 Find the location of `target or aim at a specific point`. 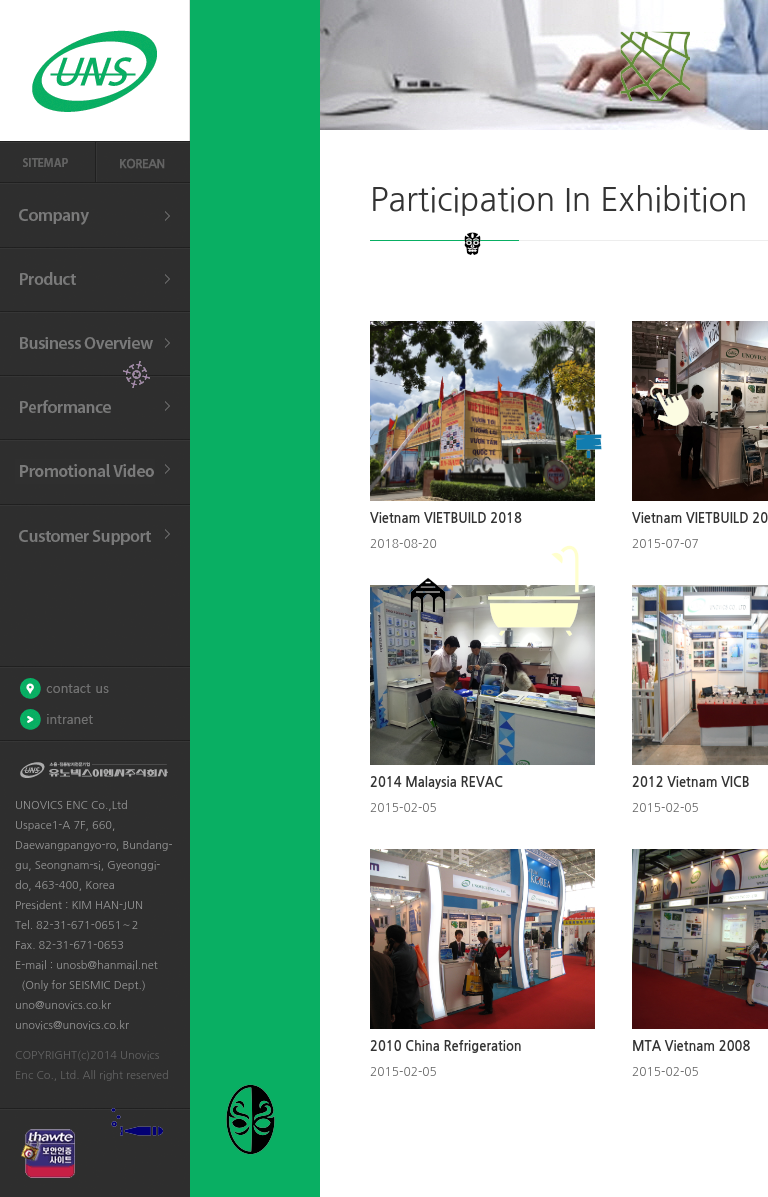

target or aim at a specific point is located at coordinates (136, 374).